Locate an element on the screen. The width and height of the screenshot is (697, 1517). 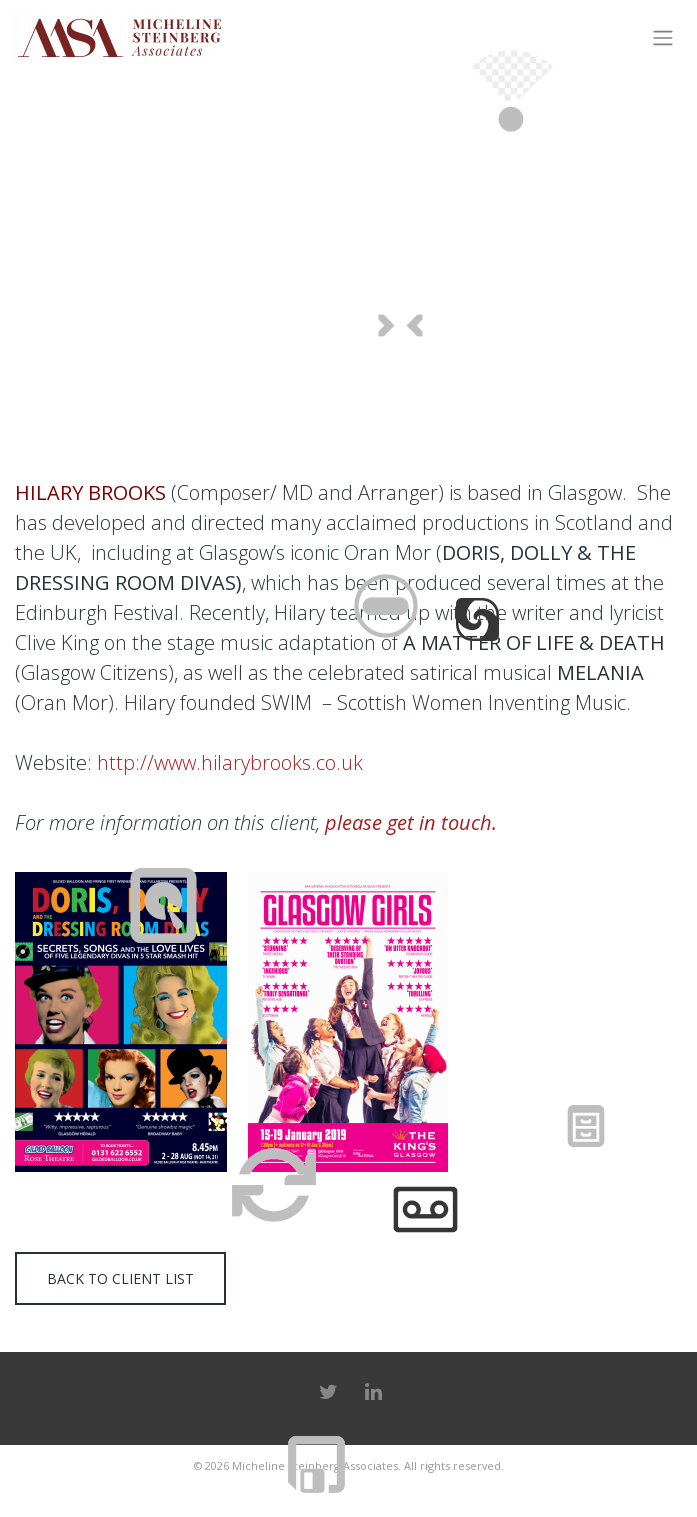
save current file or document is located at coordinates (316, 1464).